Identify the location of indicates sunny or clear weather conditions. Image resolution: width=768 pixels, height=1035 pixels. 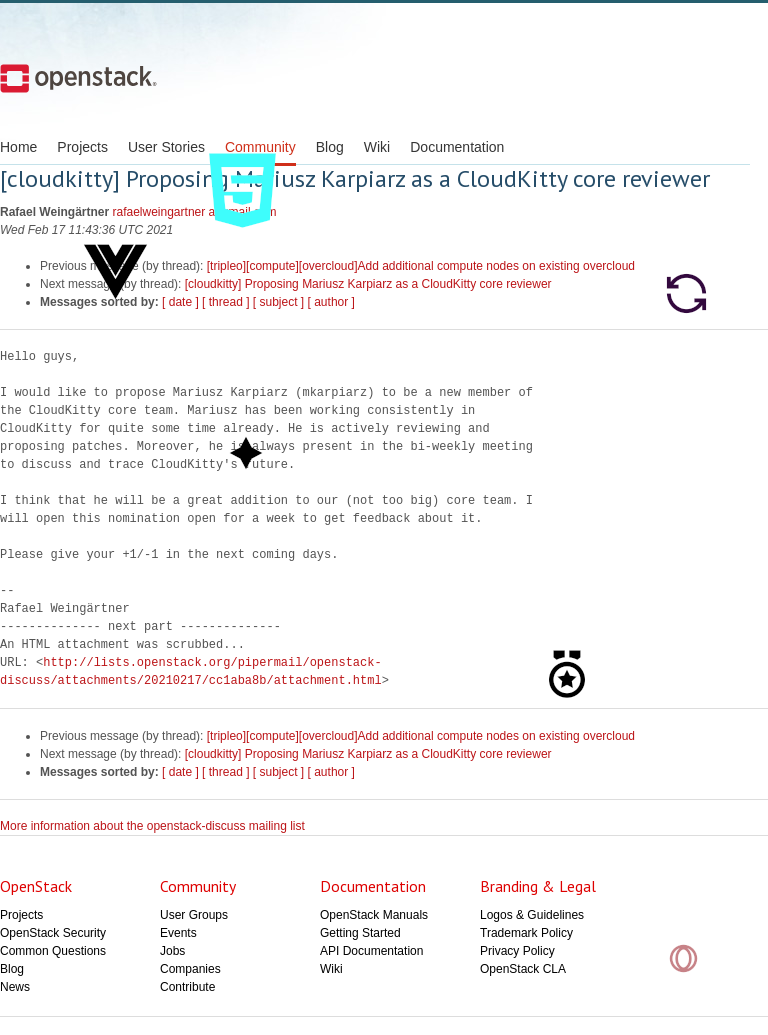
(246, 453).